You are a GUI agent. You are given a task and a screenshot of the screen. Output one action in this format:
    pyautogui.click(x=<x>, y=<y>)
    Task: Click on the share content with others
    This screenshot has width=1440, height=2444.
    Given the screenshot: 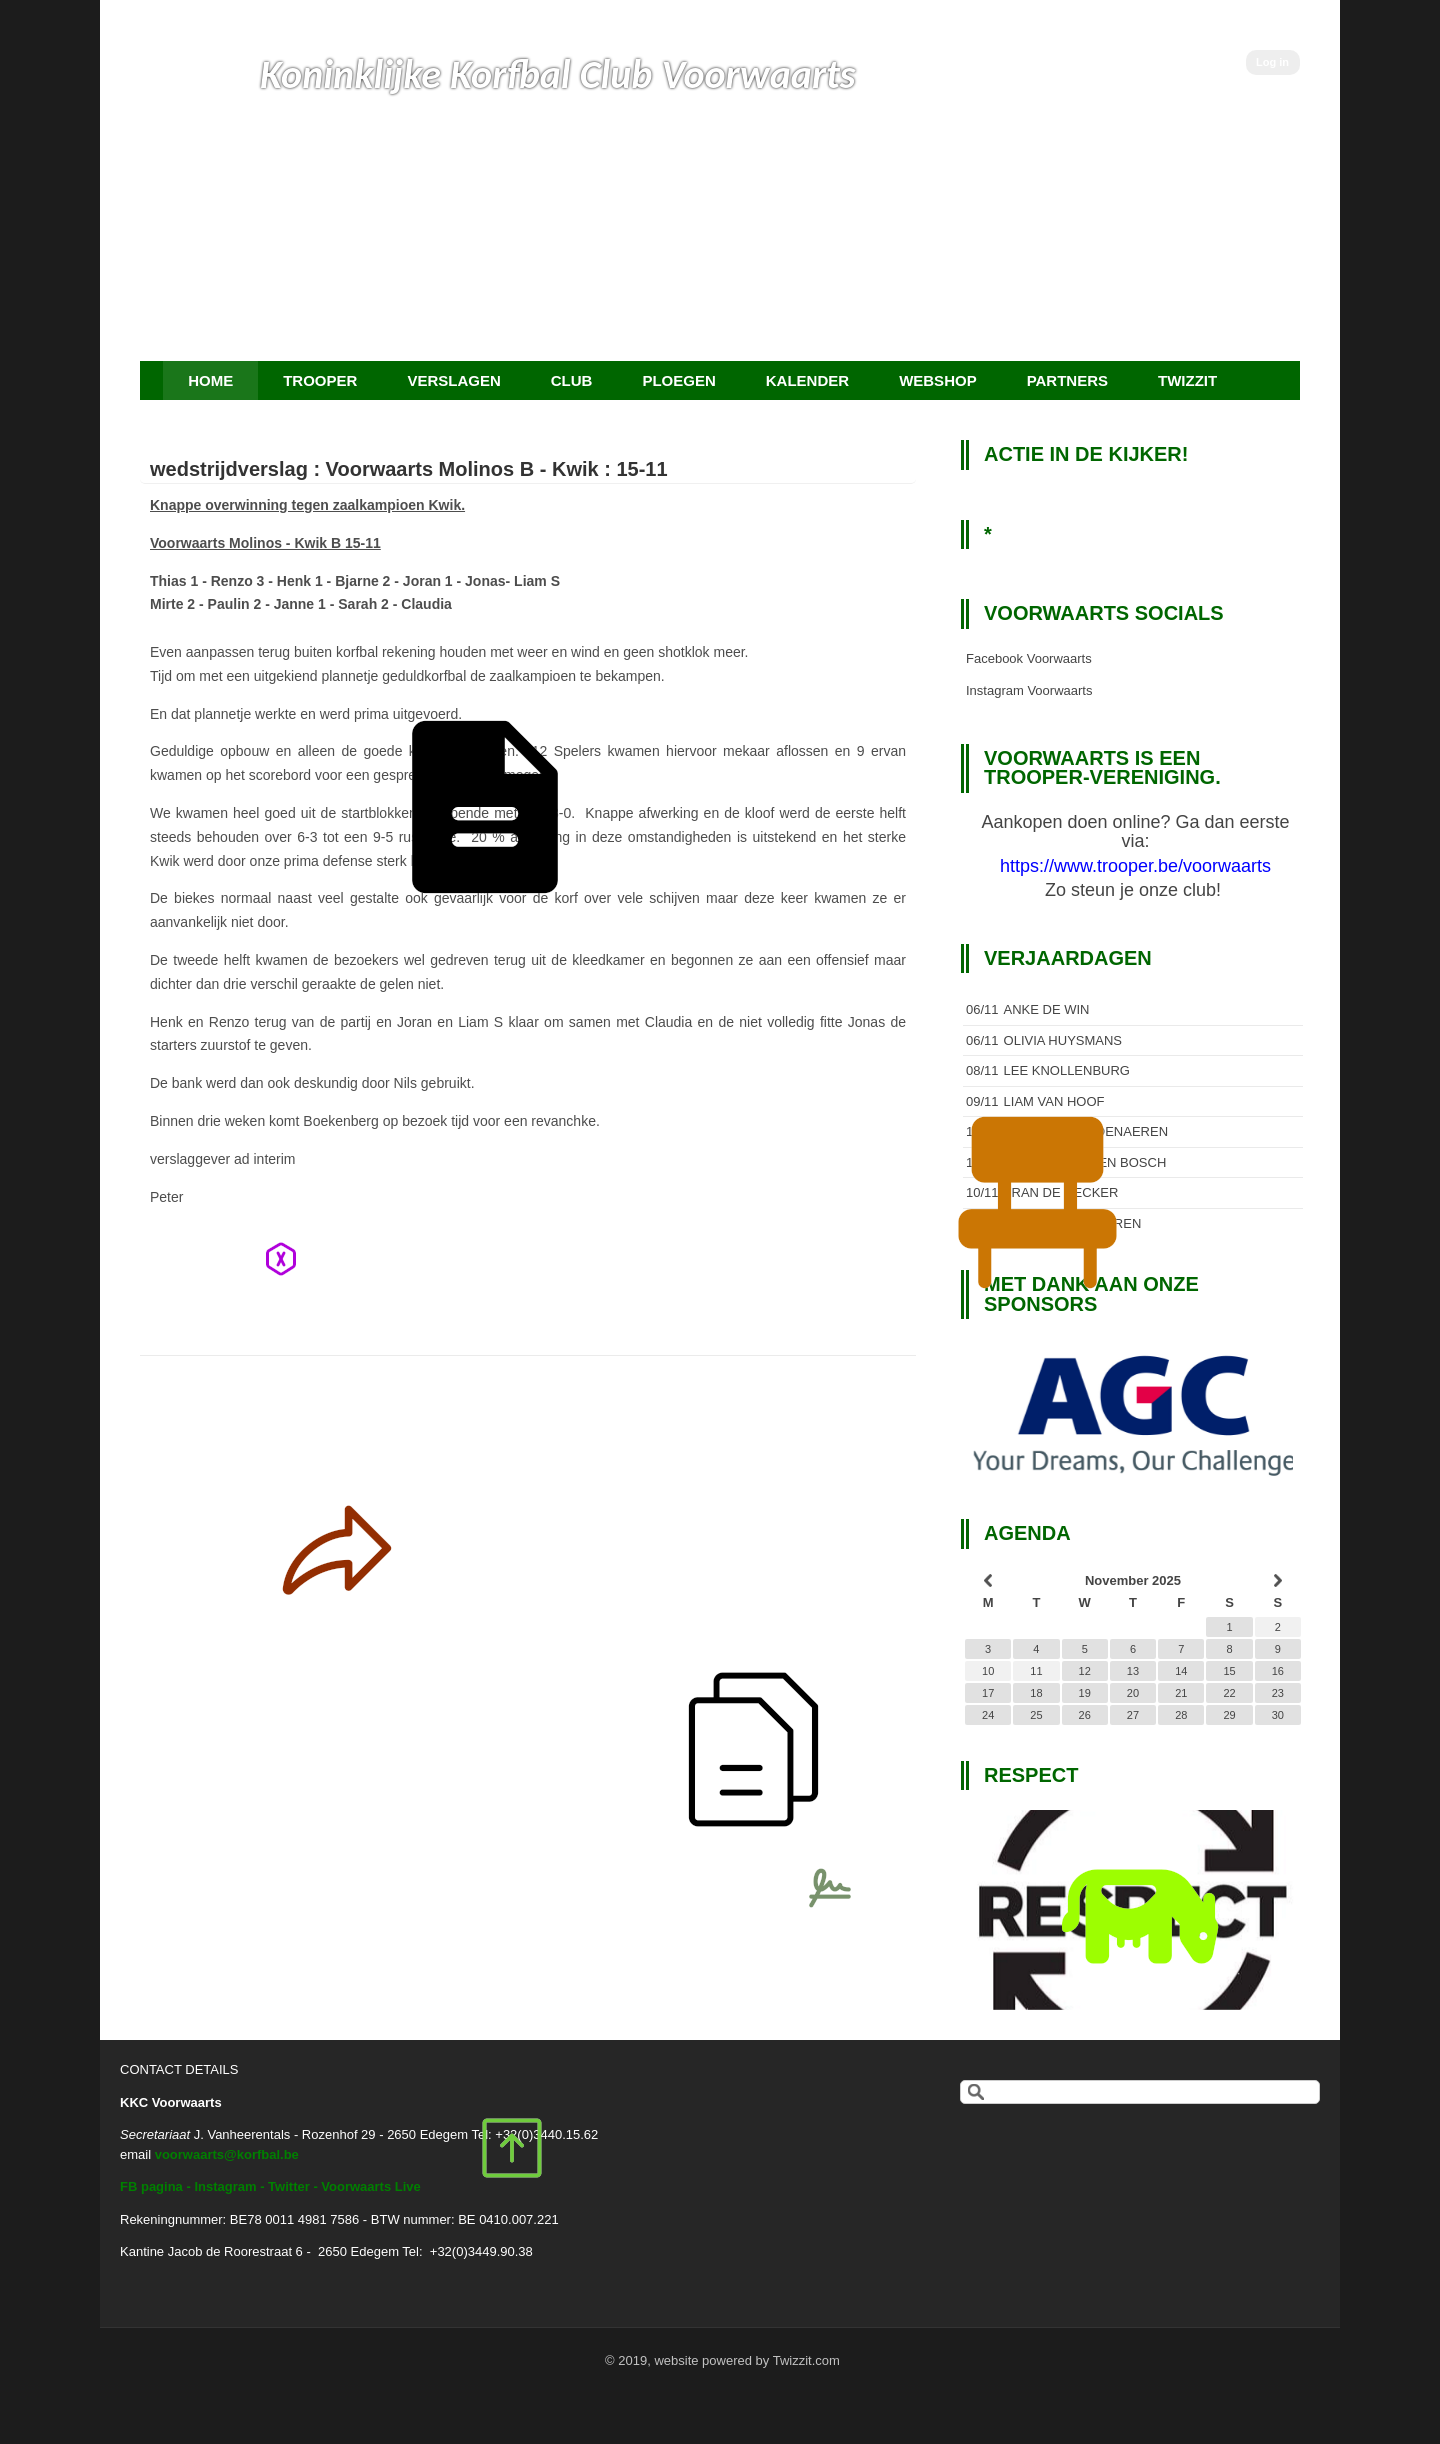 What is the action you would take?
    pyautogui.click(x=337, y=1556)
    